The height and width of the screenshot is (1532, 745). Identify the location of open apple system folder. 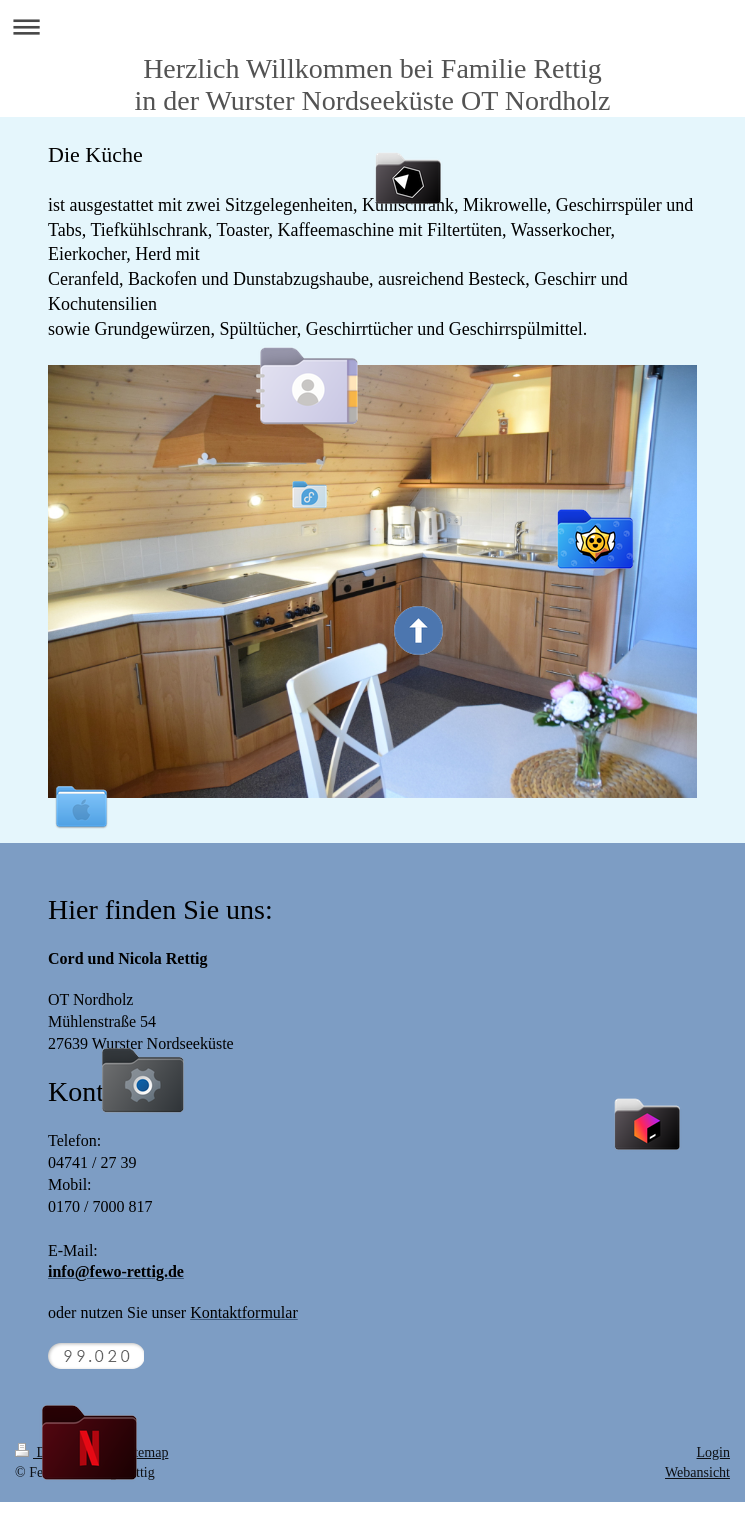
(81, 806).